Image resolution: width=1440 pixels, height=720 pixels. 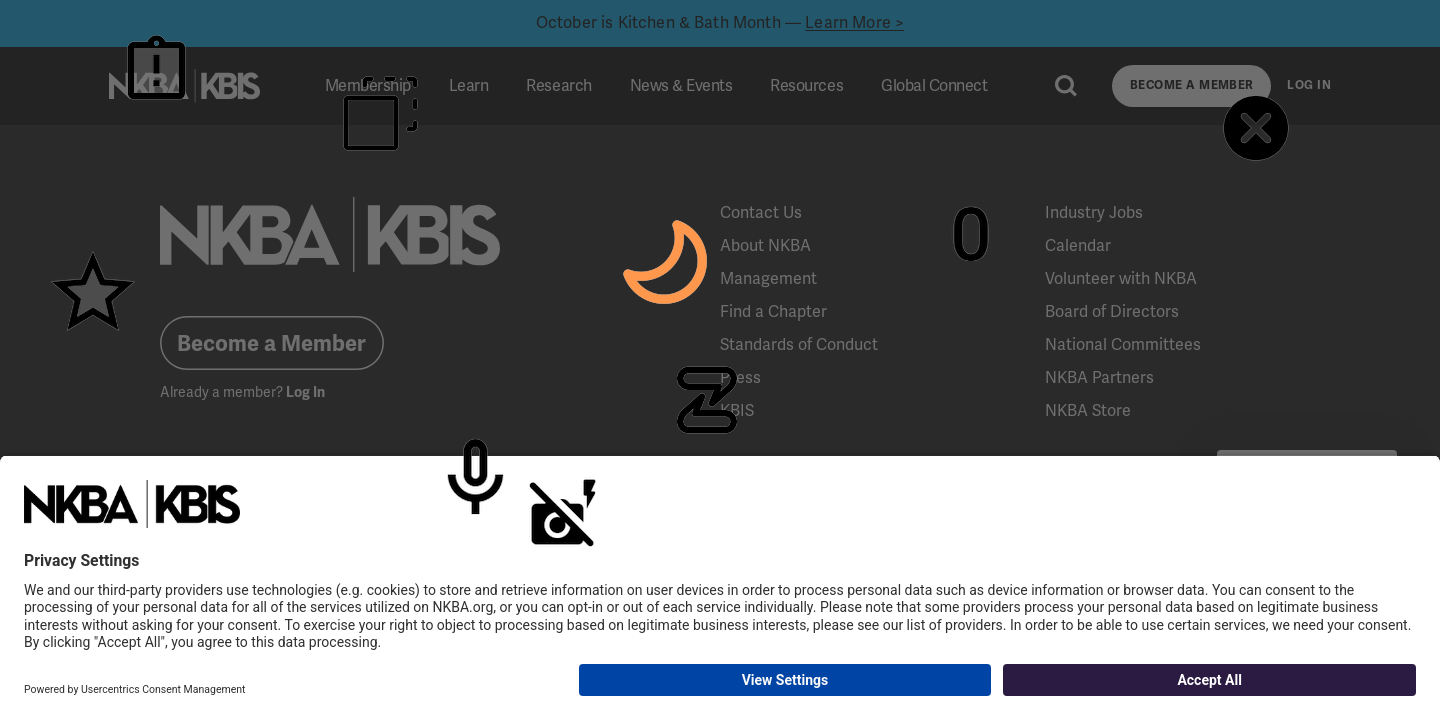 What do you see at coordinates (380, 113) in the screenshot?
I see `send selected element to background layer` at bounding box center [380, 113].